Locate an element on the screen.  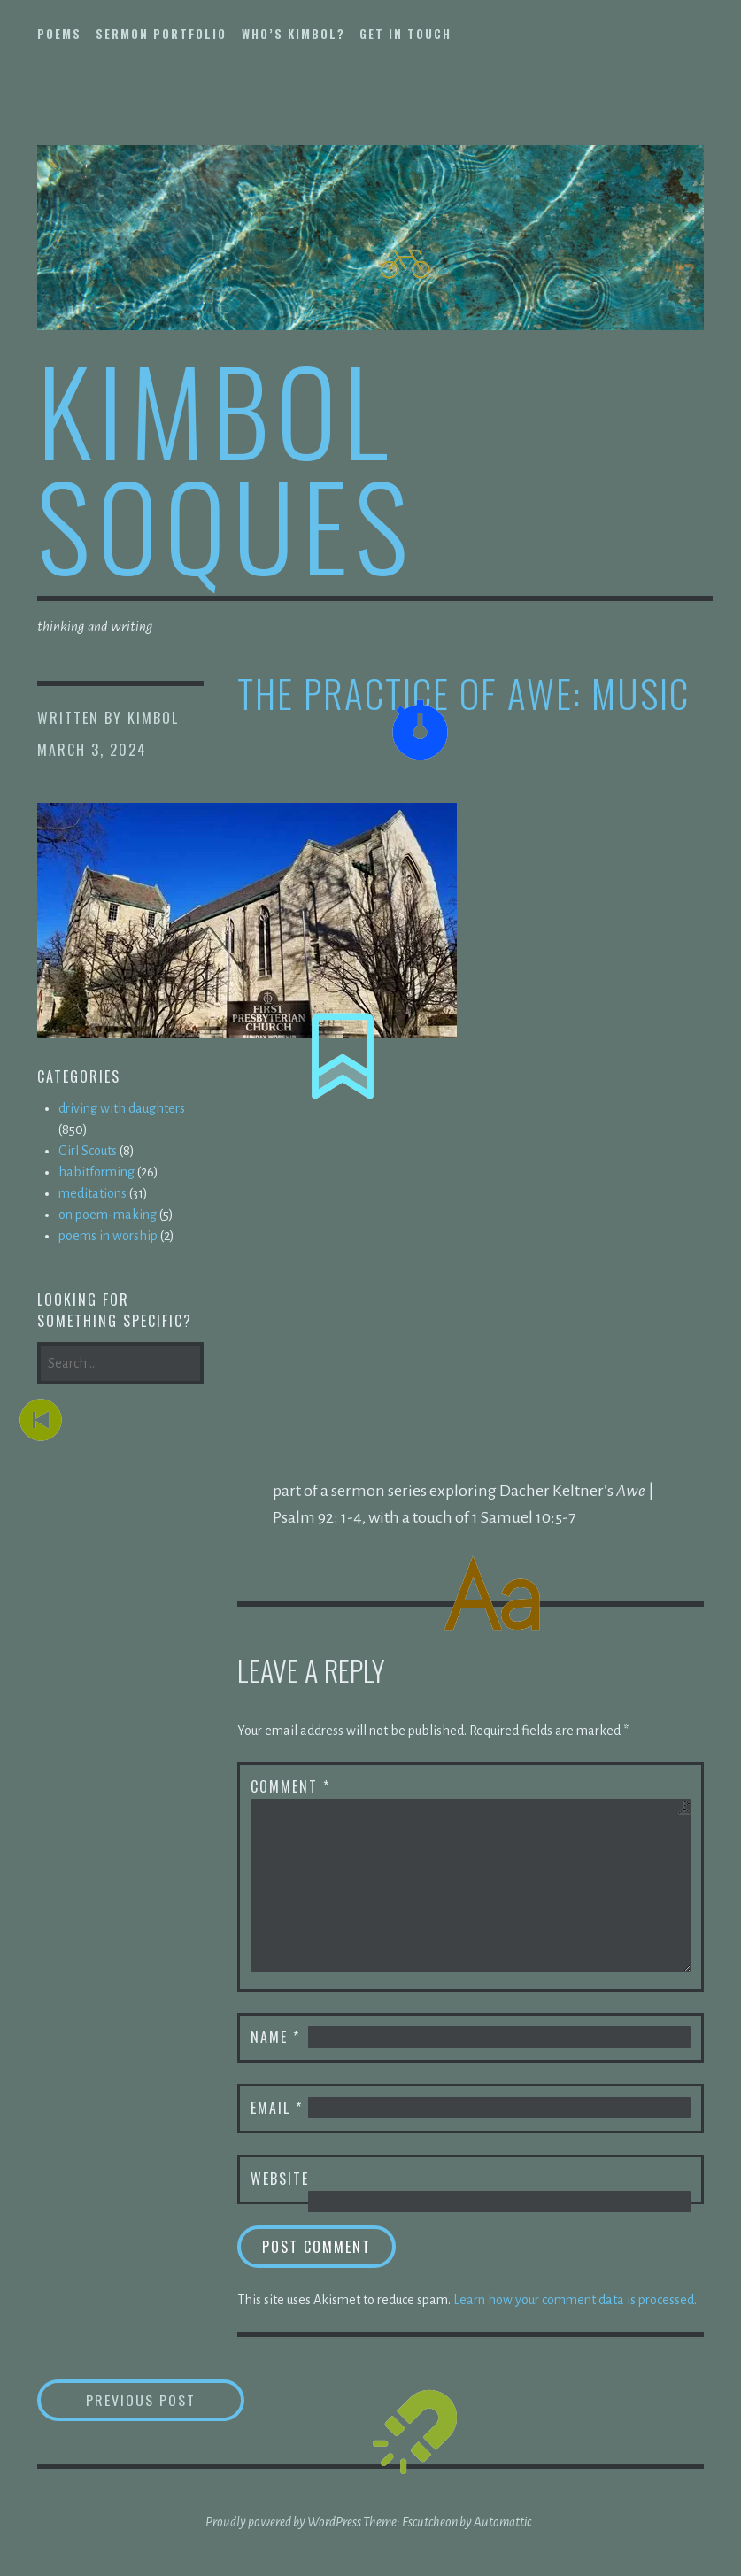
save this item for later is located at coordinates (343, 1054).